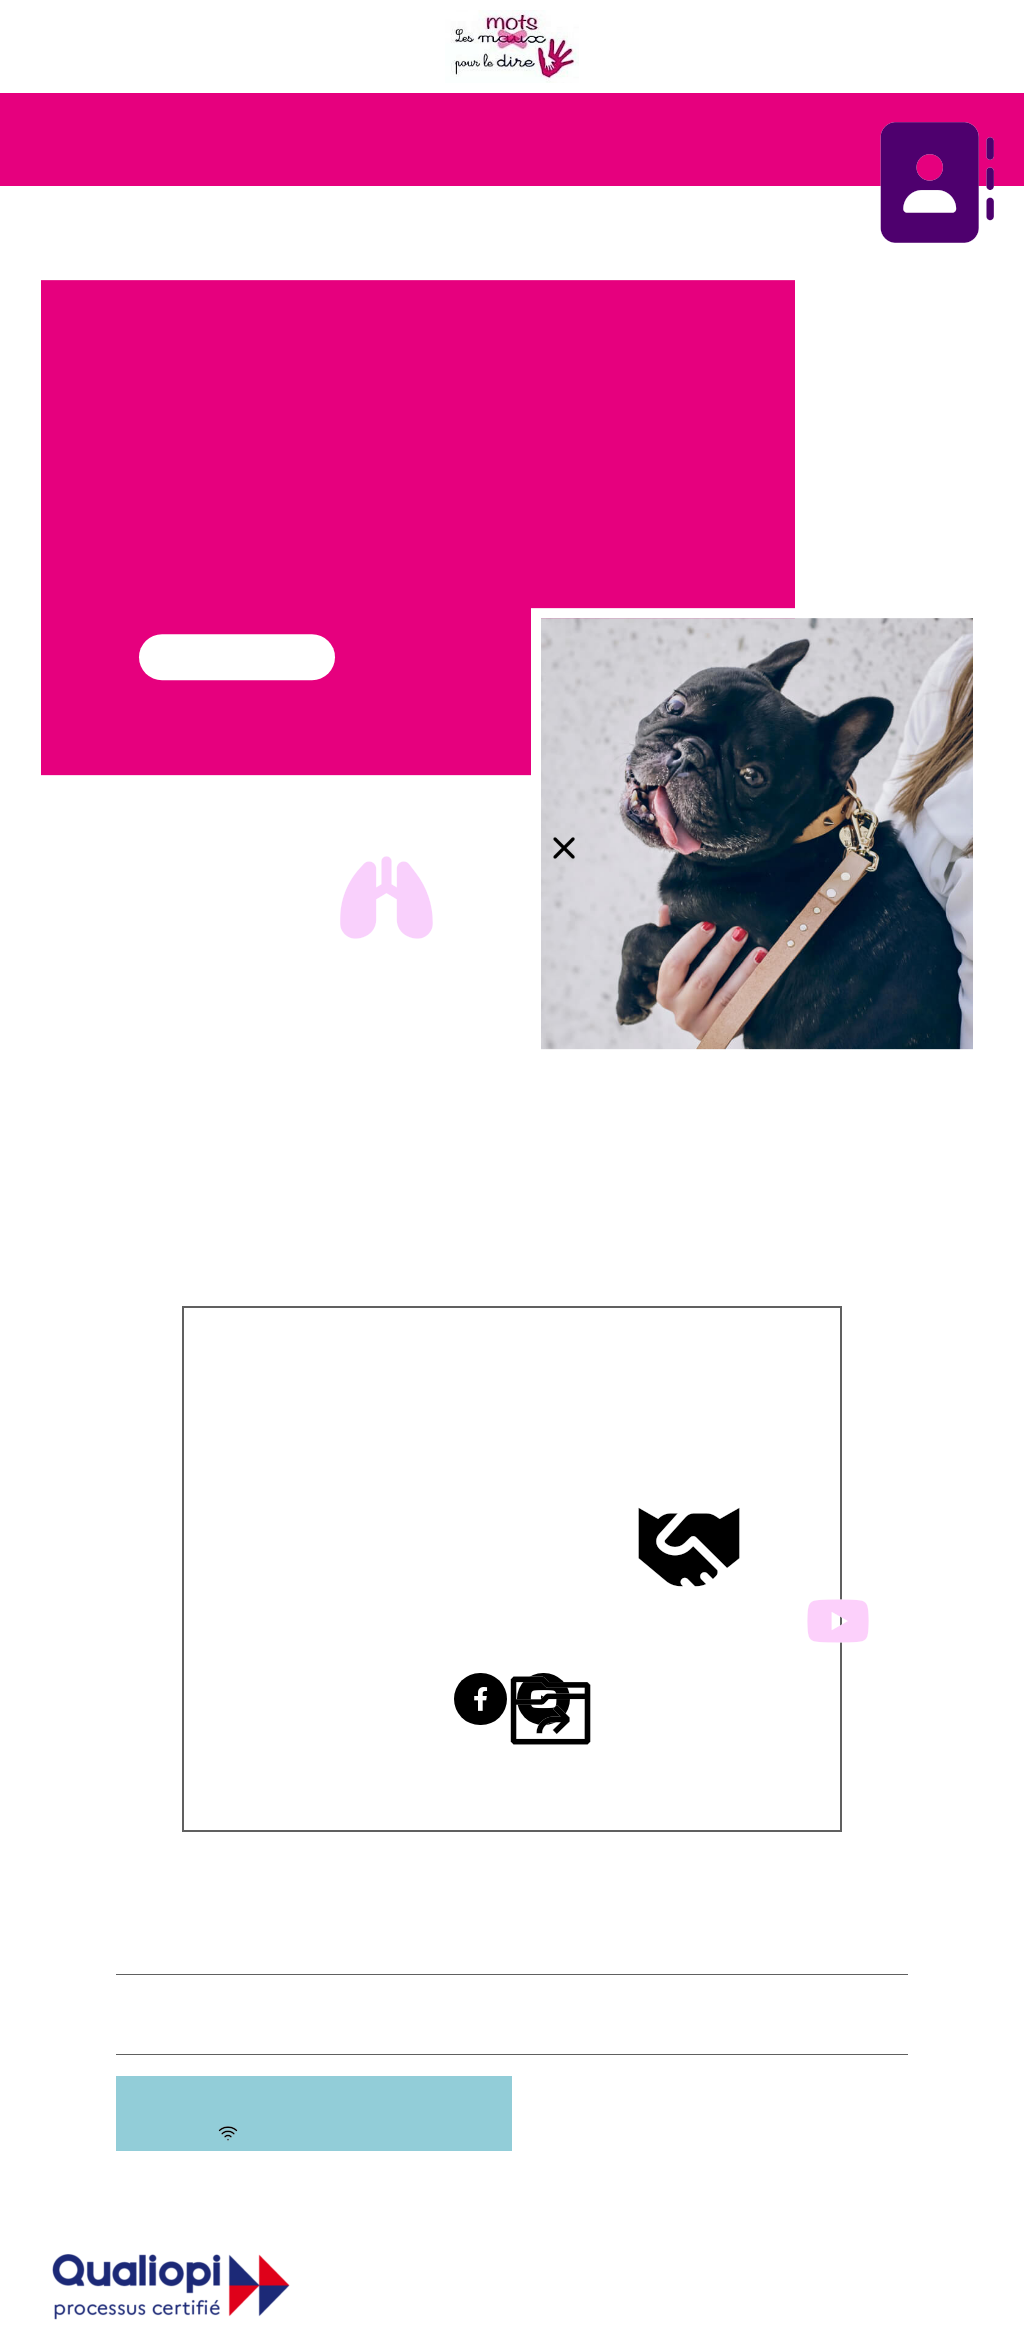 The image size is (1024, 2328). I want to click on open YouTube app, so click(838, 1621).